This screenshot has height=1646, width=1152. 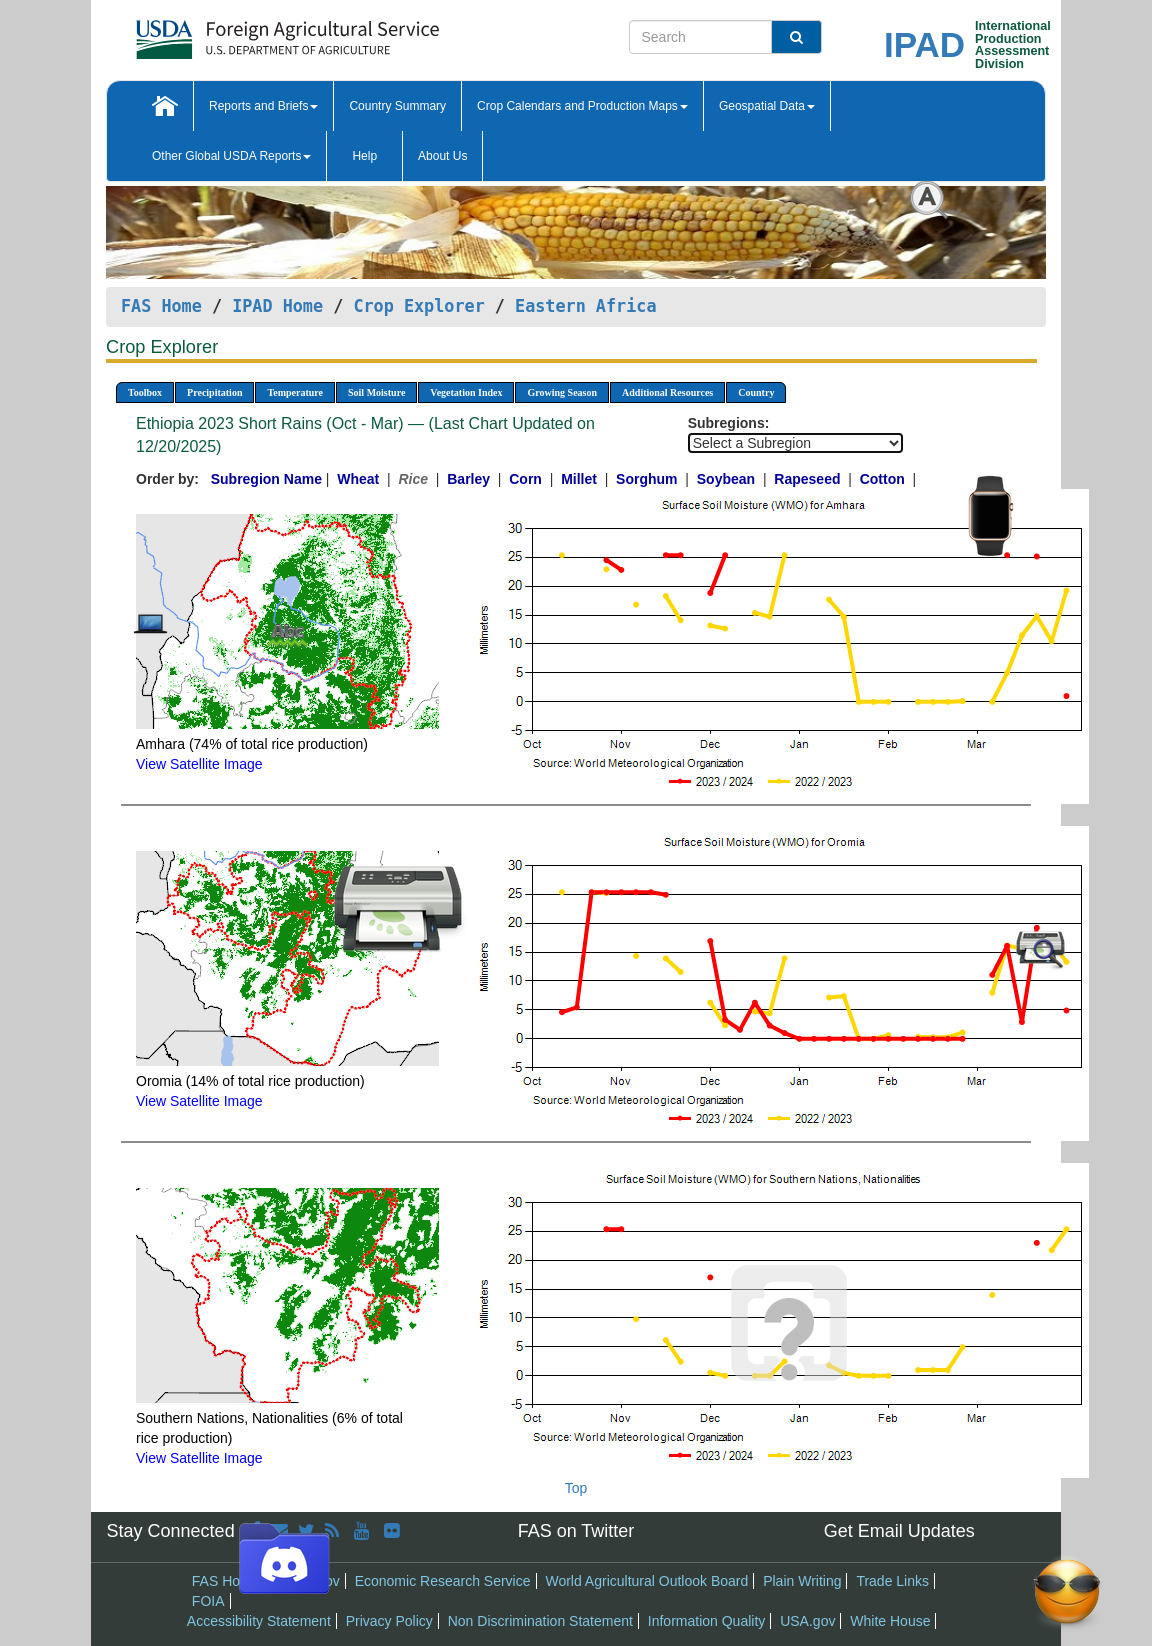 I want to click on indicates no network route available for wired connection, so click(x=789, y=1323).